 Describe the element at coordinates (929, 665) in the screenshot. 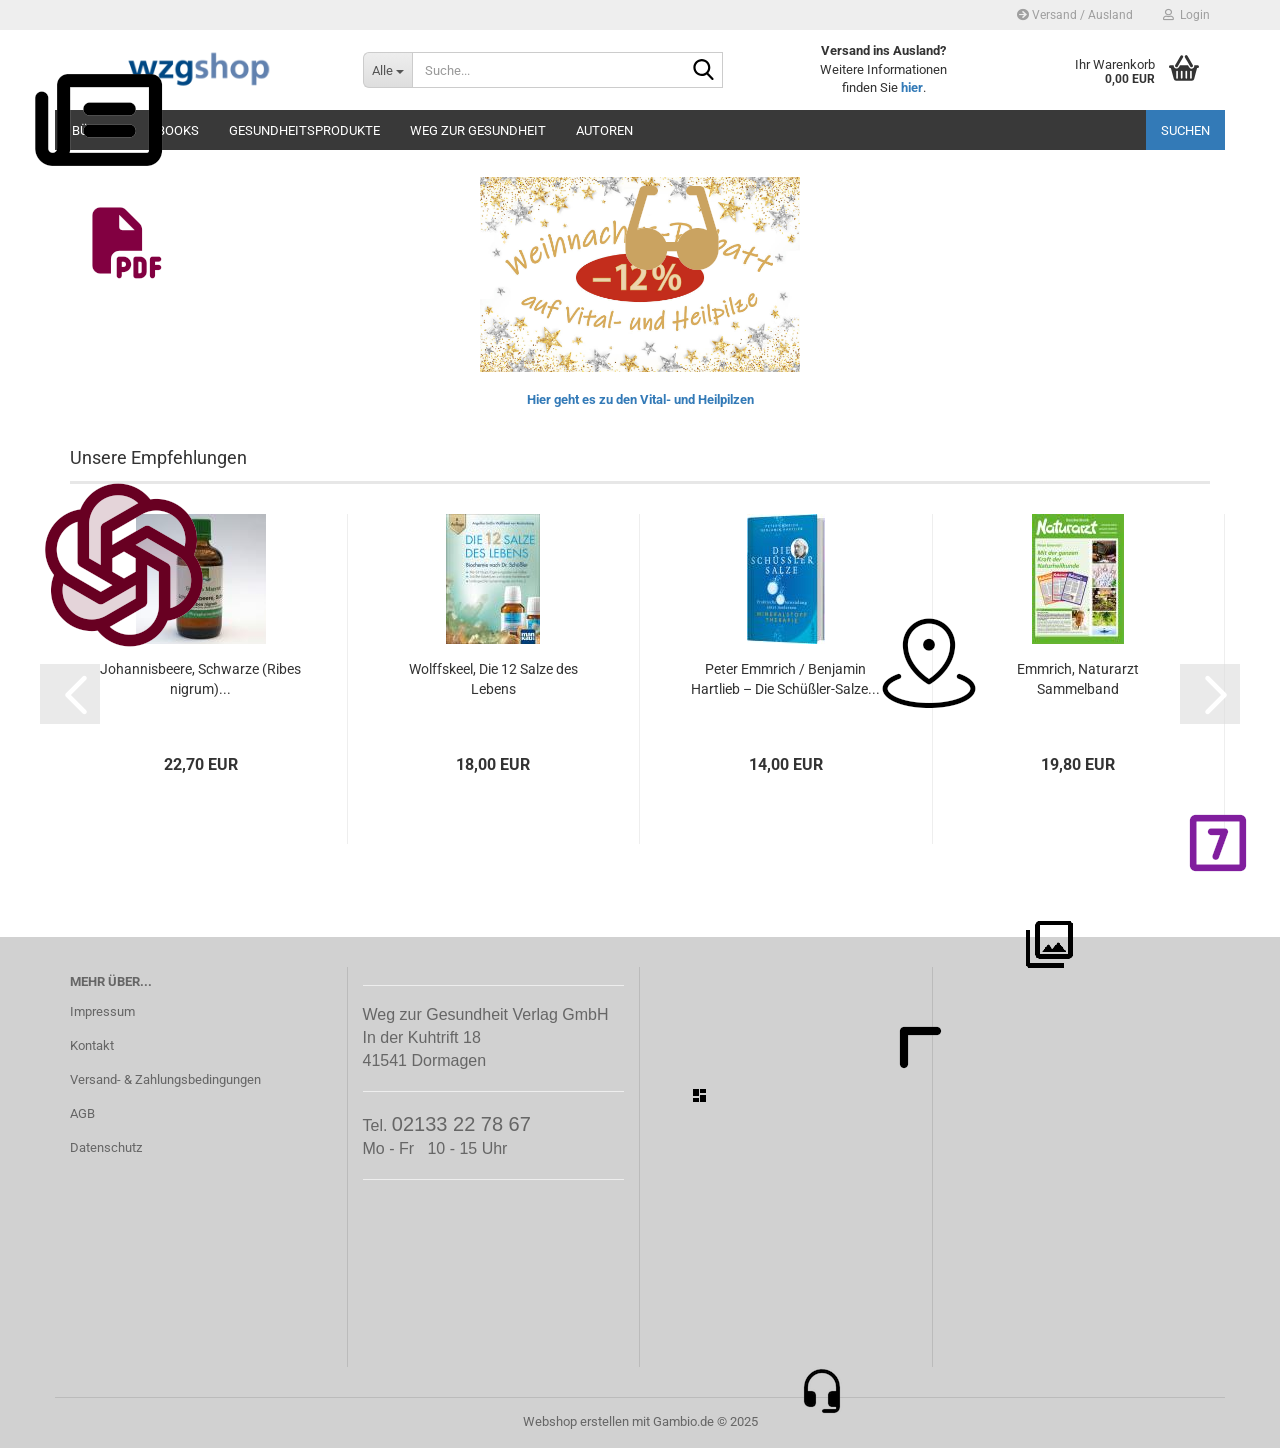

I see `view location area or region on map` at that location.